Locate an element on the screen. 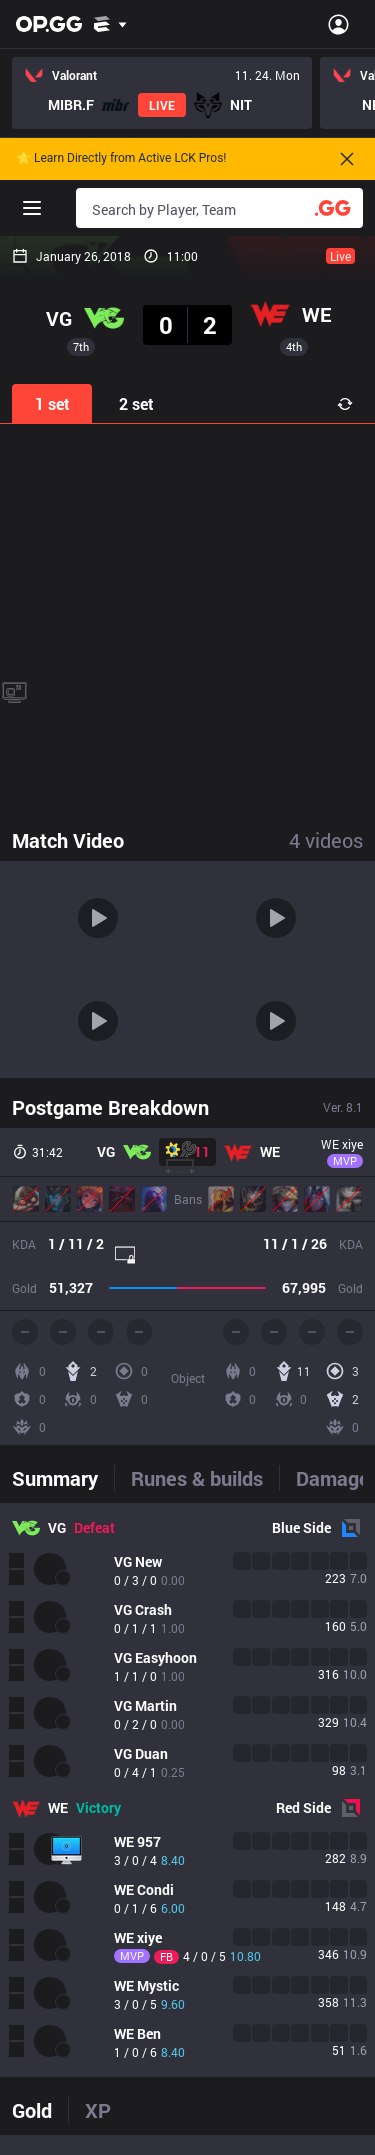 This screenshot has width=375, height=2155. access remote desktop settings is located at coordinates (14, 691).